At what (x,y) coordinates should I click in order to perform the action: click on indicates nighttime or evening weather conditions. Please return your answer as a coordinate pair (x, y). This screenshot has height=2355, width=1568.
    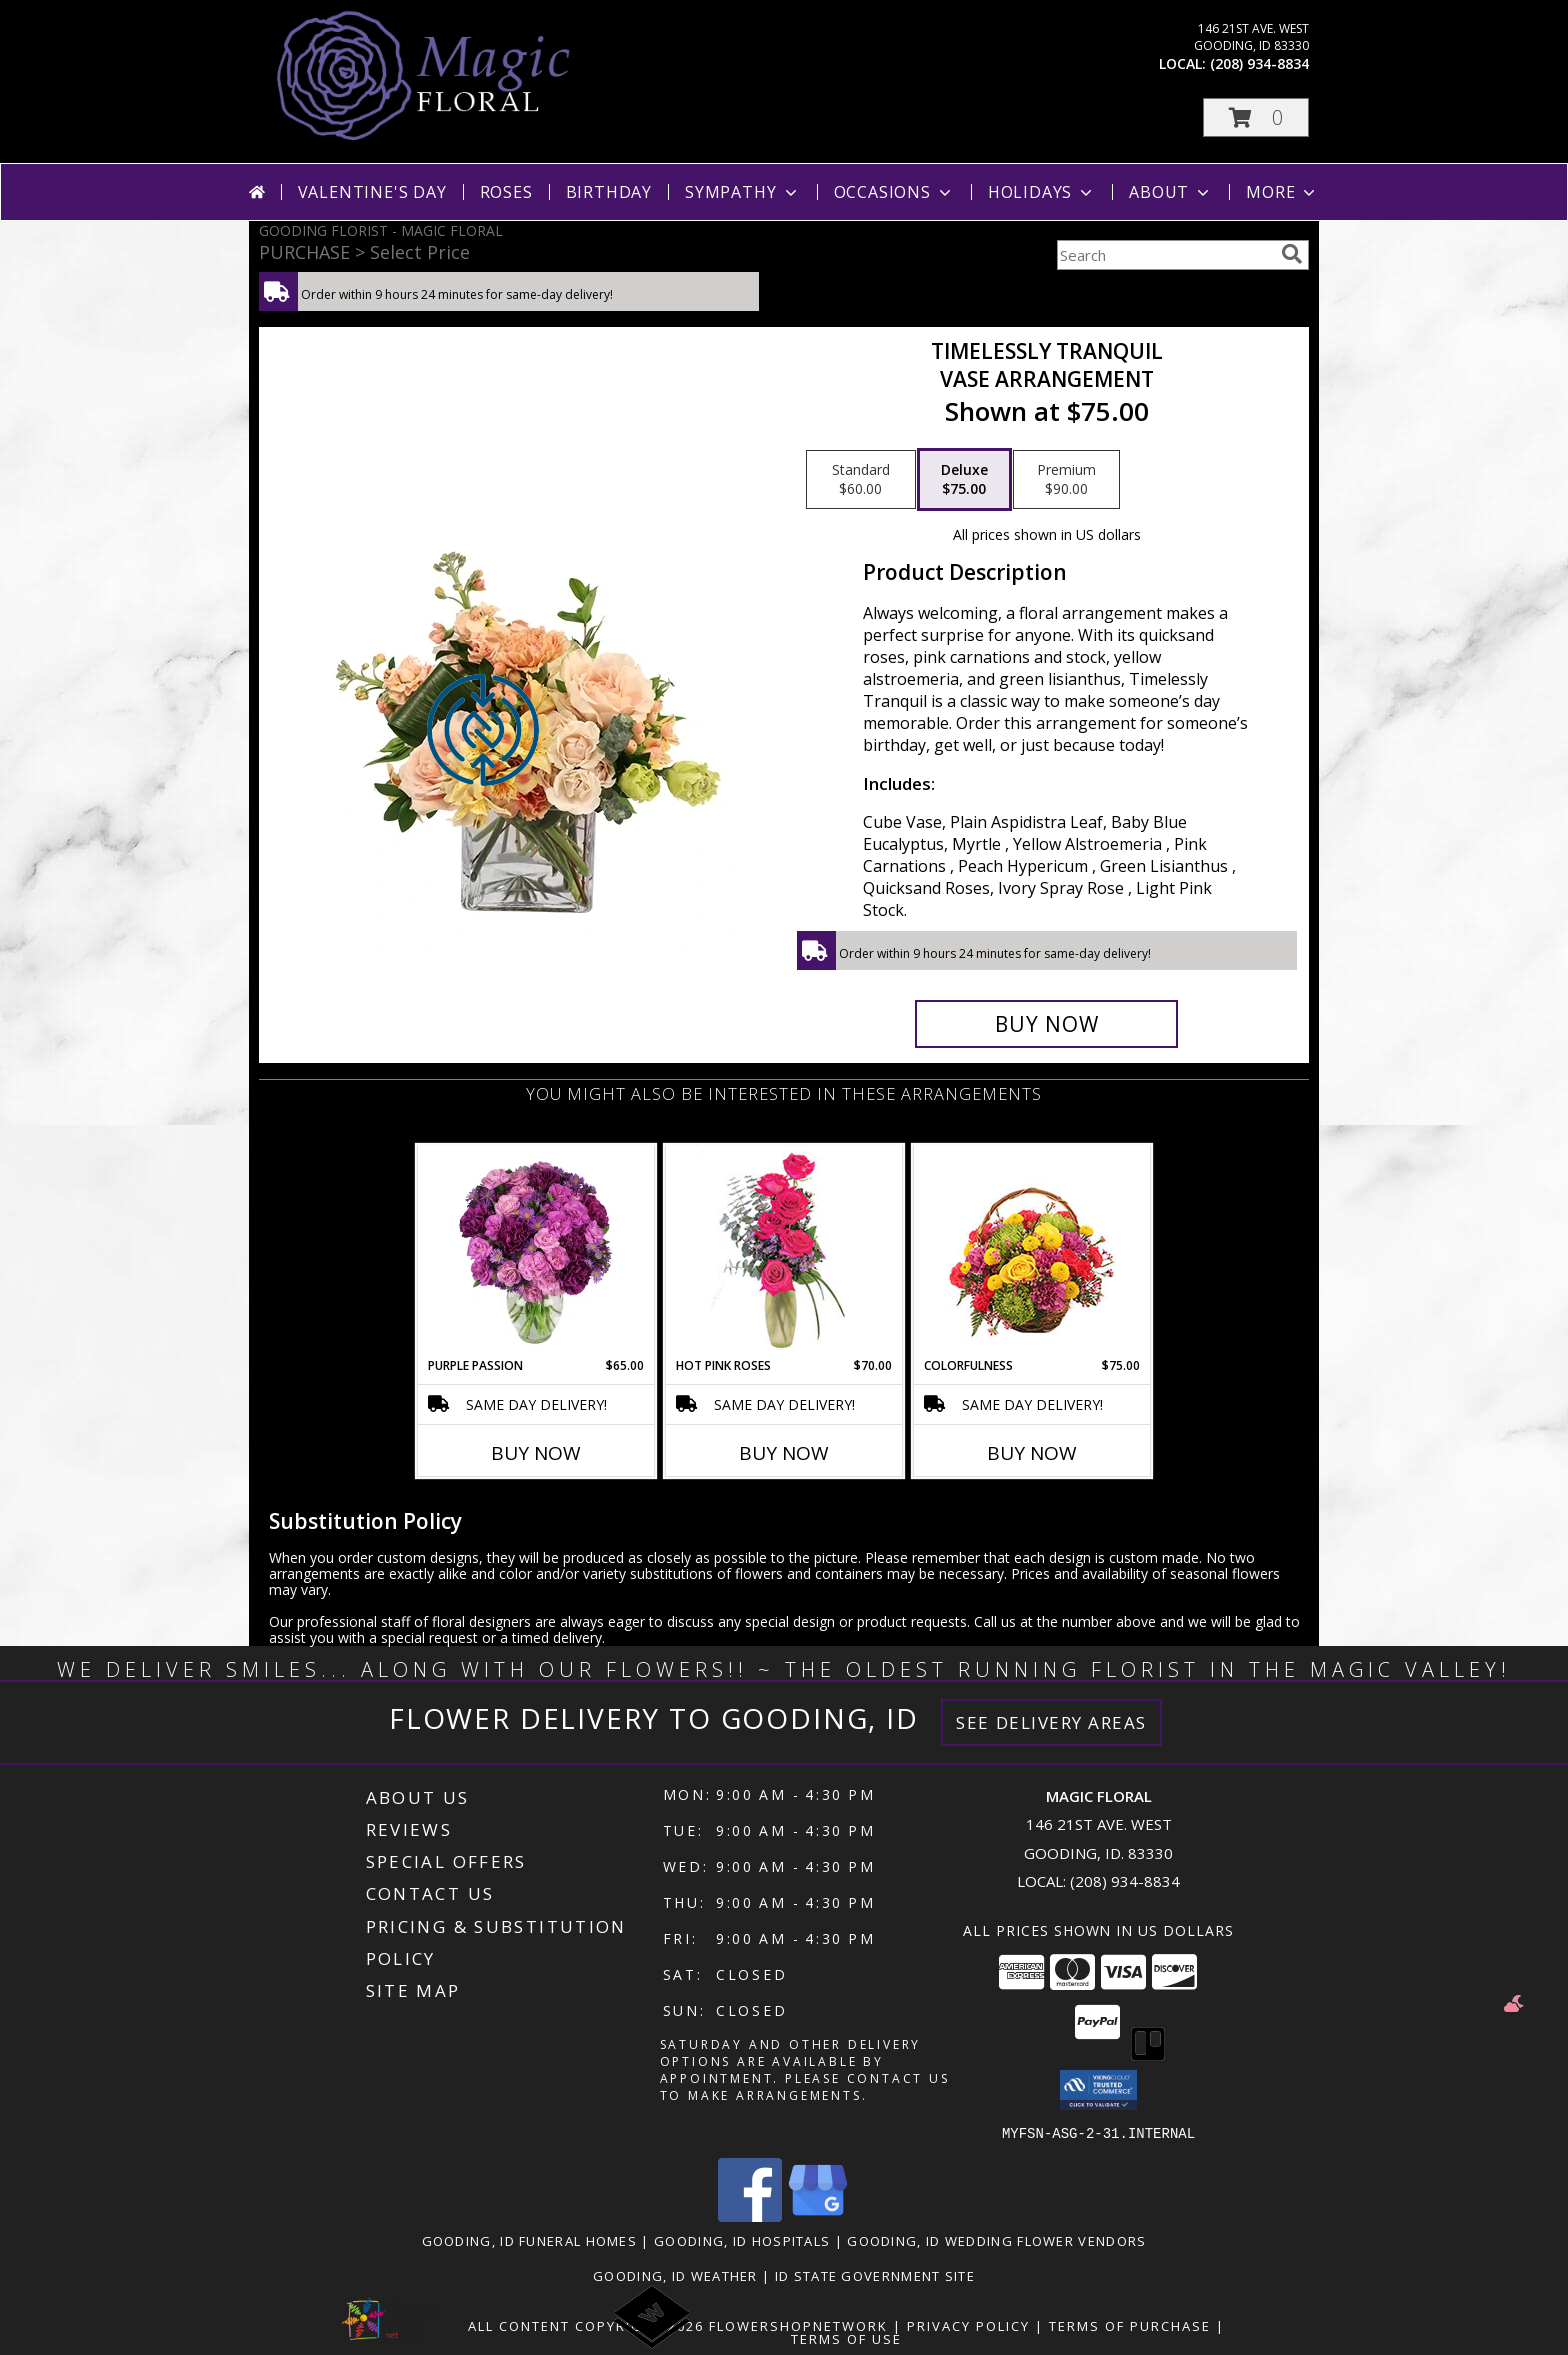
    Looking at the image, I should click on (1513, 2003).